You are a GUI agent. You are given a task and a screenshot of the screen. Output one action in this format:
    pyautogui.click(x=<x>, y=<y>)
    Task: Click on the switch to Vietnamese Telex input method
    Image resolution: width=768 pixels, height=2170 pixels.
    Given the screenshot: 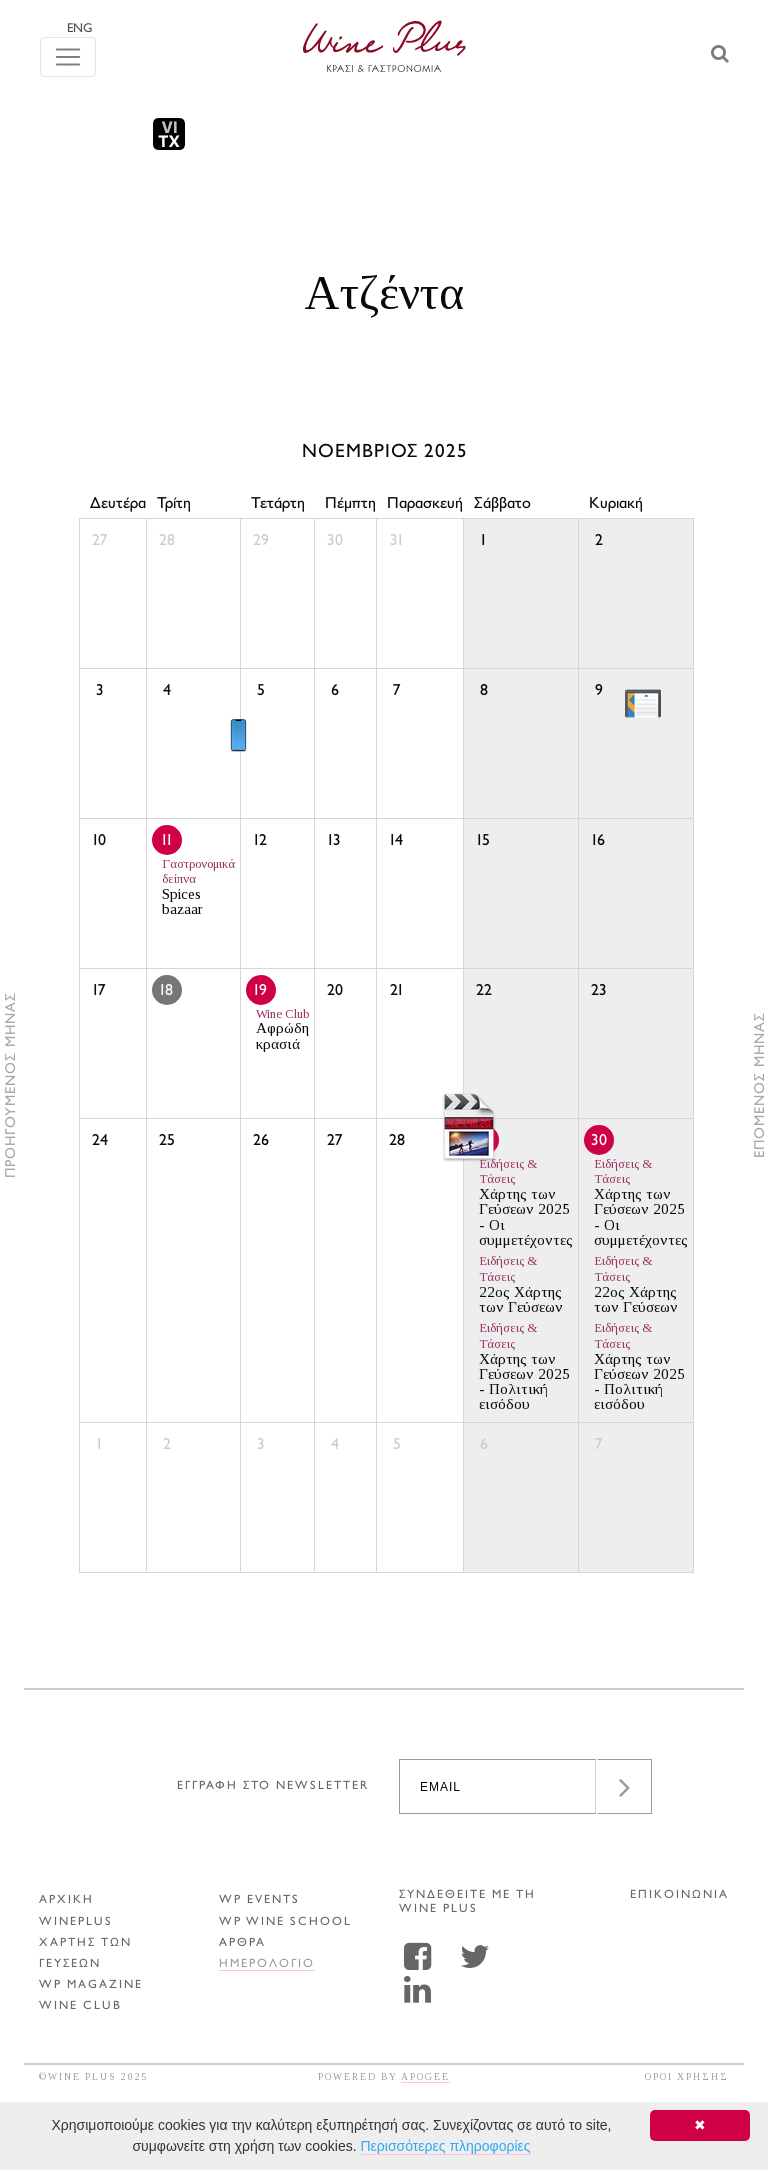 What is the action you would take?
    pyautogui.click(x=169, y=134)
    